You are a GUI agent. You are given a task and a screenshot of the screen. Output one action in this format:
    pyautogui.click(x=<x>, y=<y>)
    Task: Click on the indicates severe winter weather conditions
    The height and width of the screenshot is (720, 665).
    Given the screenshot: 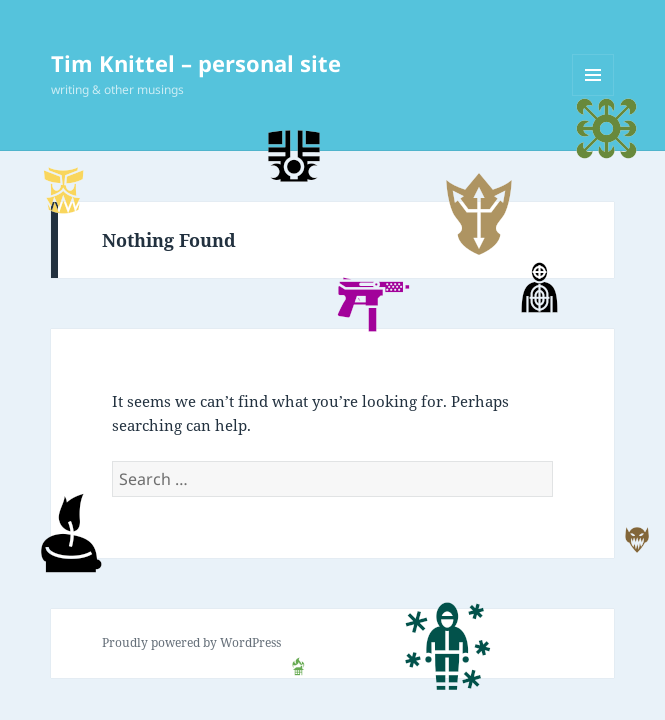 What is the action you would take?
    pyautogui.click(x=447, y=646)
    